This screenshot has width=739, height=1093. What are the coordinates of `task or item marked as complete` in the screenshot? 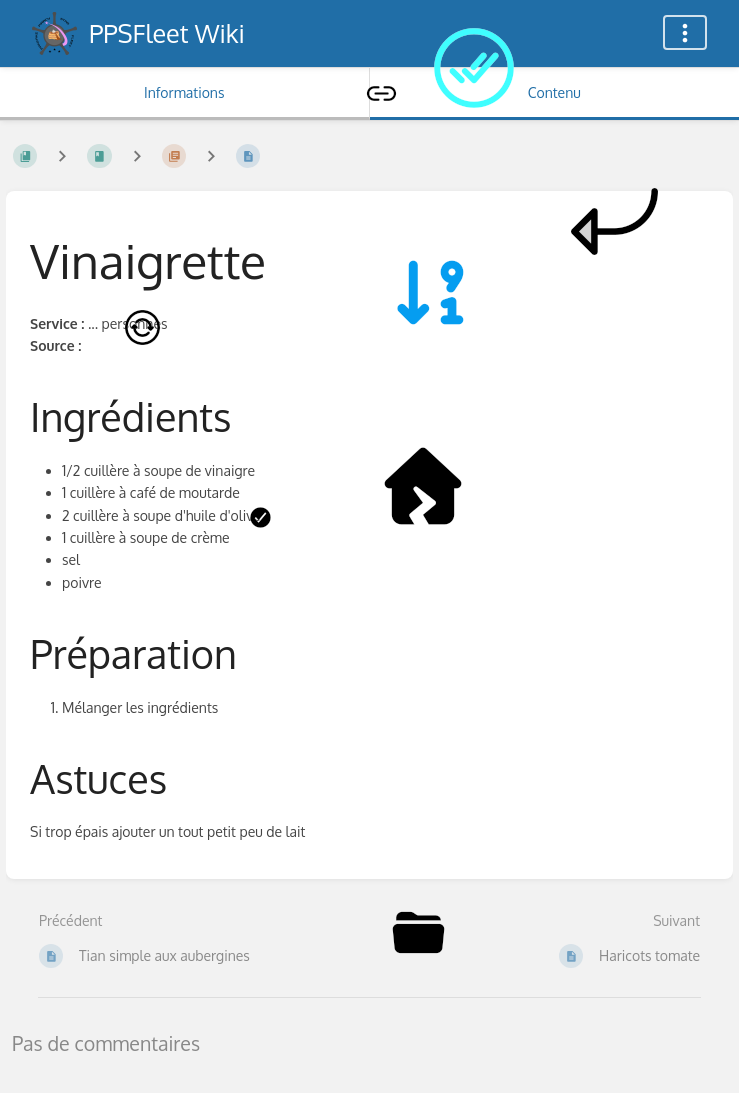 It's located at (474, 68).